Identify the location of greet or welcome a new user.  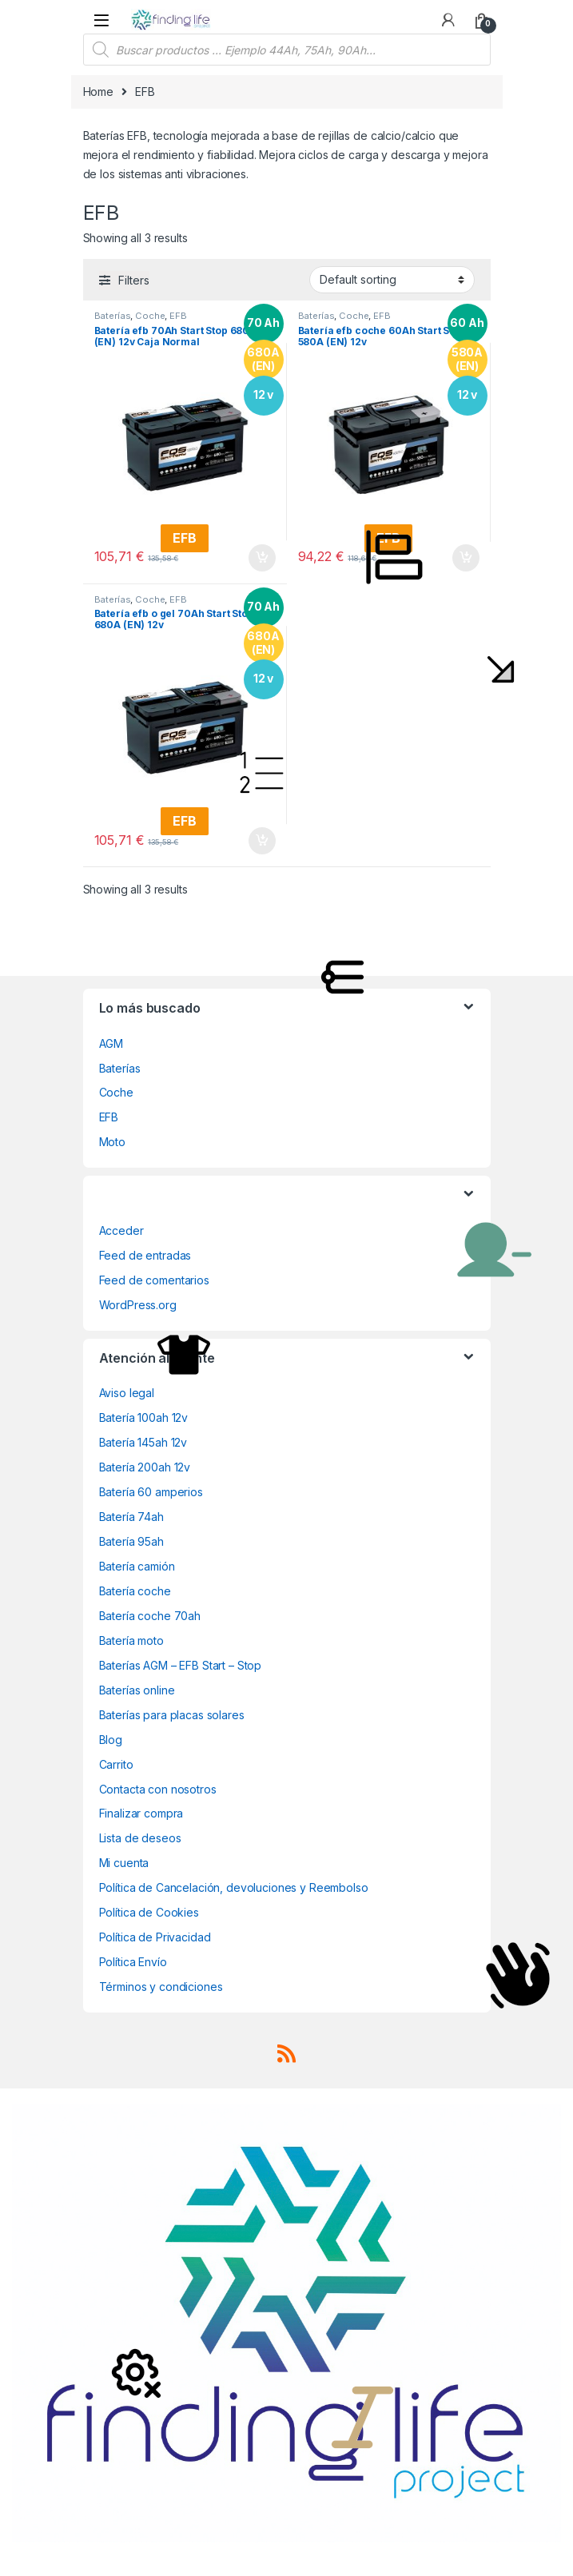
(518, 1974).